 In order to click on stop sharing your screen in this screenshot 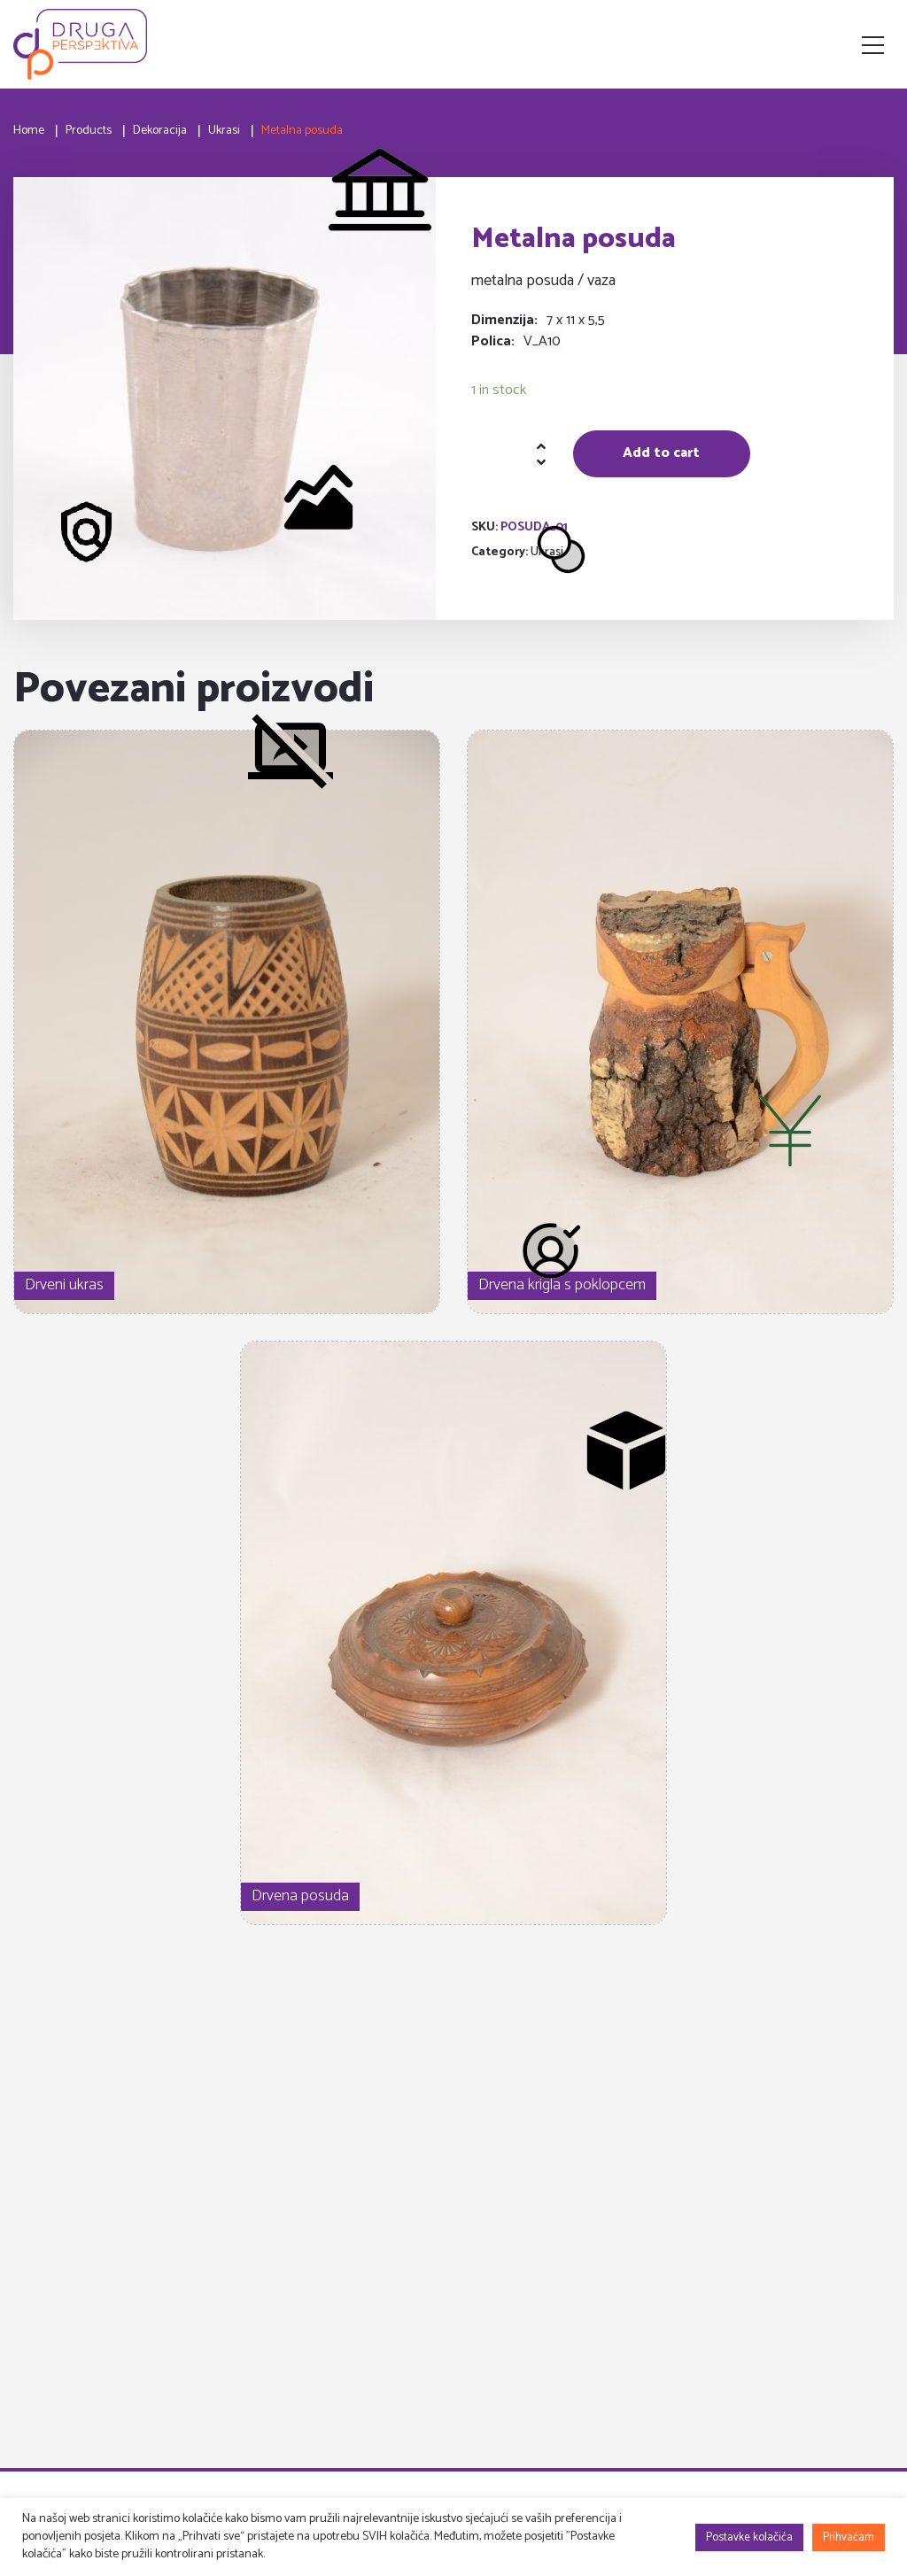, I will do `click(291, 751)`.